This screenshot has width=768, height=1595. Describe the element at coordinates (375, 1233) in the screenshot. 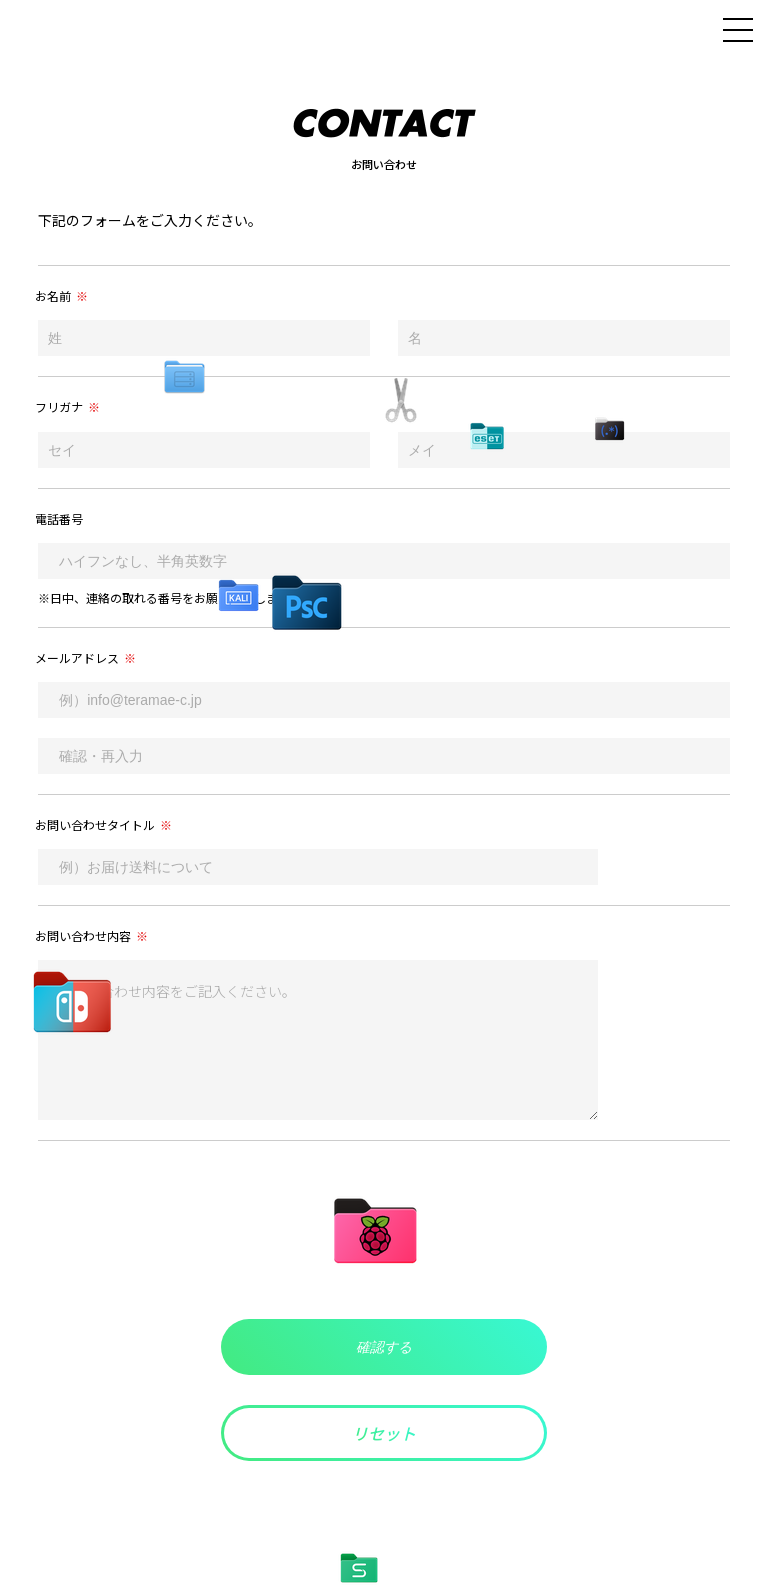

I see `open raspberry pi project files` at that location.